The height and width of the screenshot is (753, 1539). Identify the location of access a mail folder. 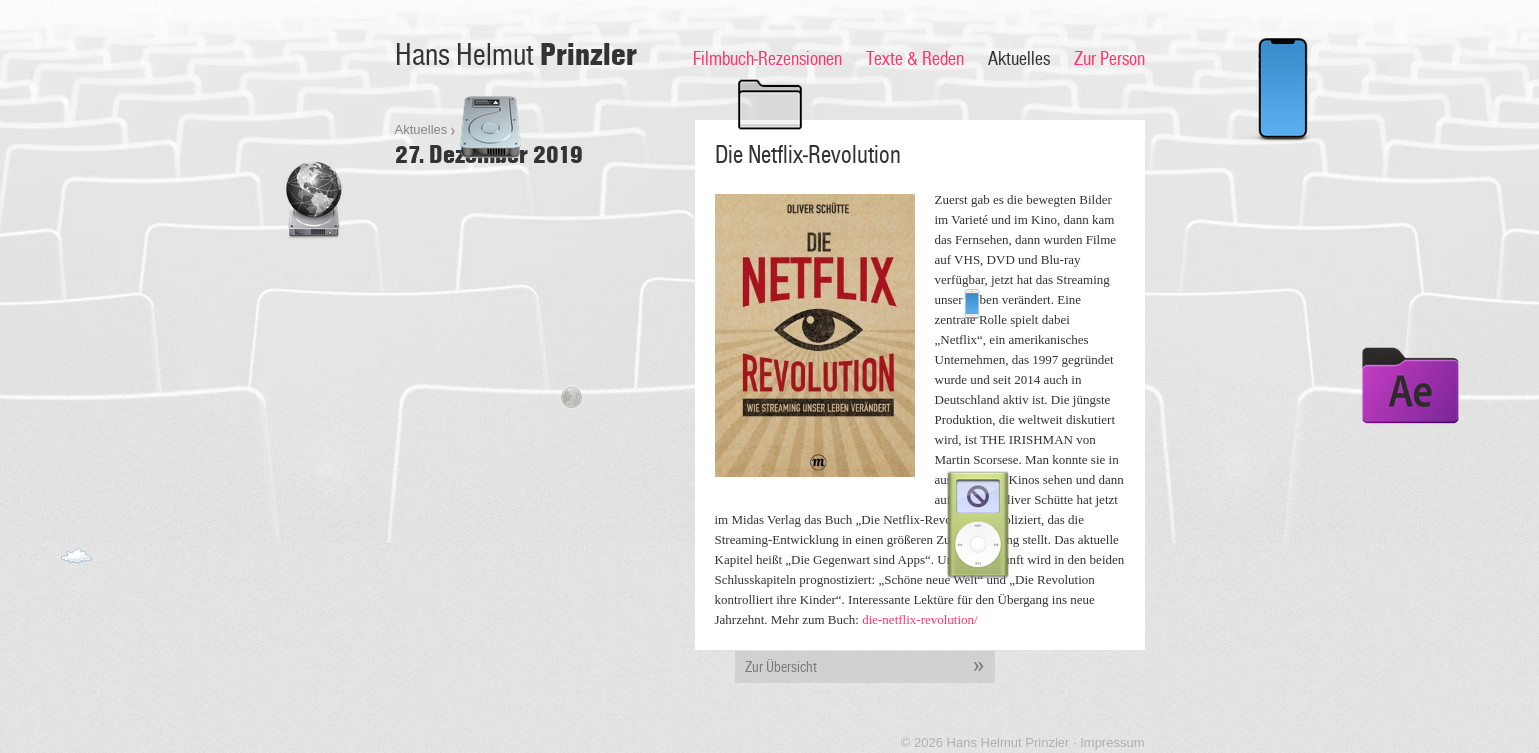
(770, 104).